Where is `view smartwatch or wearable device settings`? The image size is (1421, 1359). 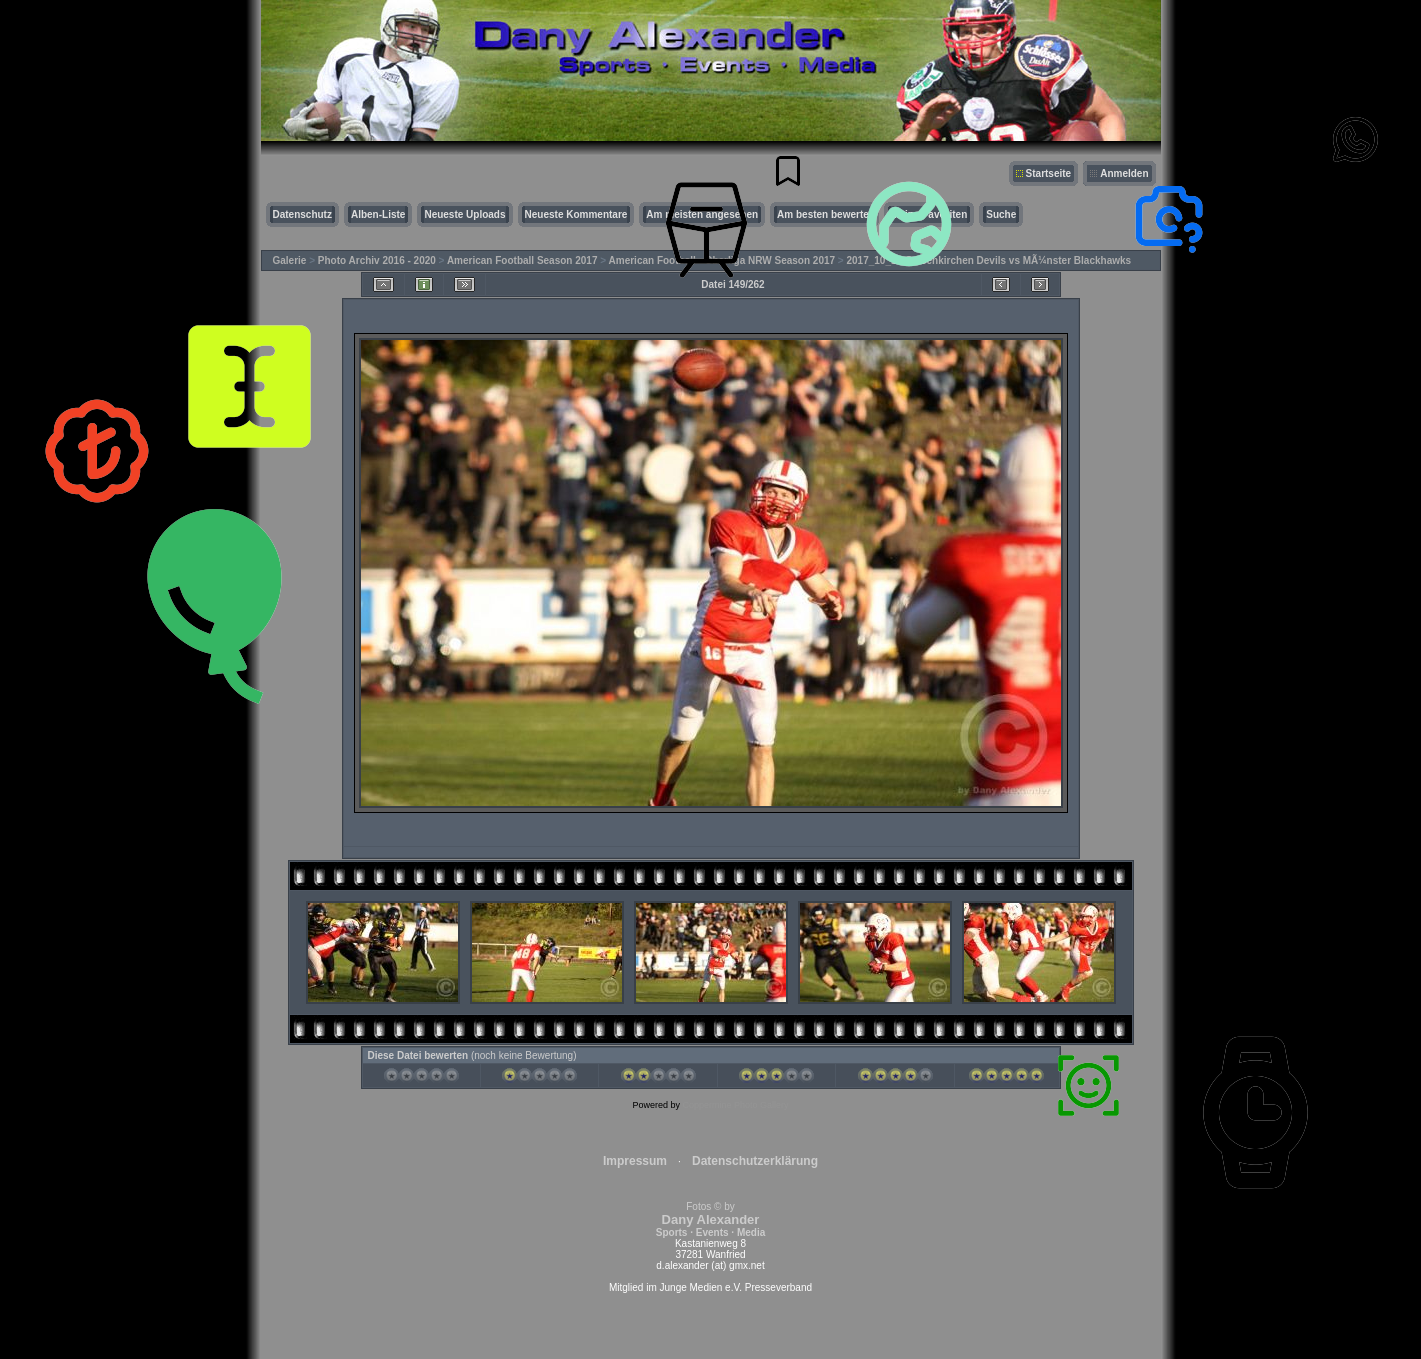
view smartwatch or wearable device settings is located at coordinates (1255, 1112).